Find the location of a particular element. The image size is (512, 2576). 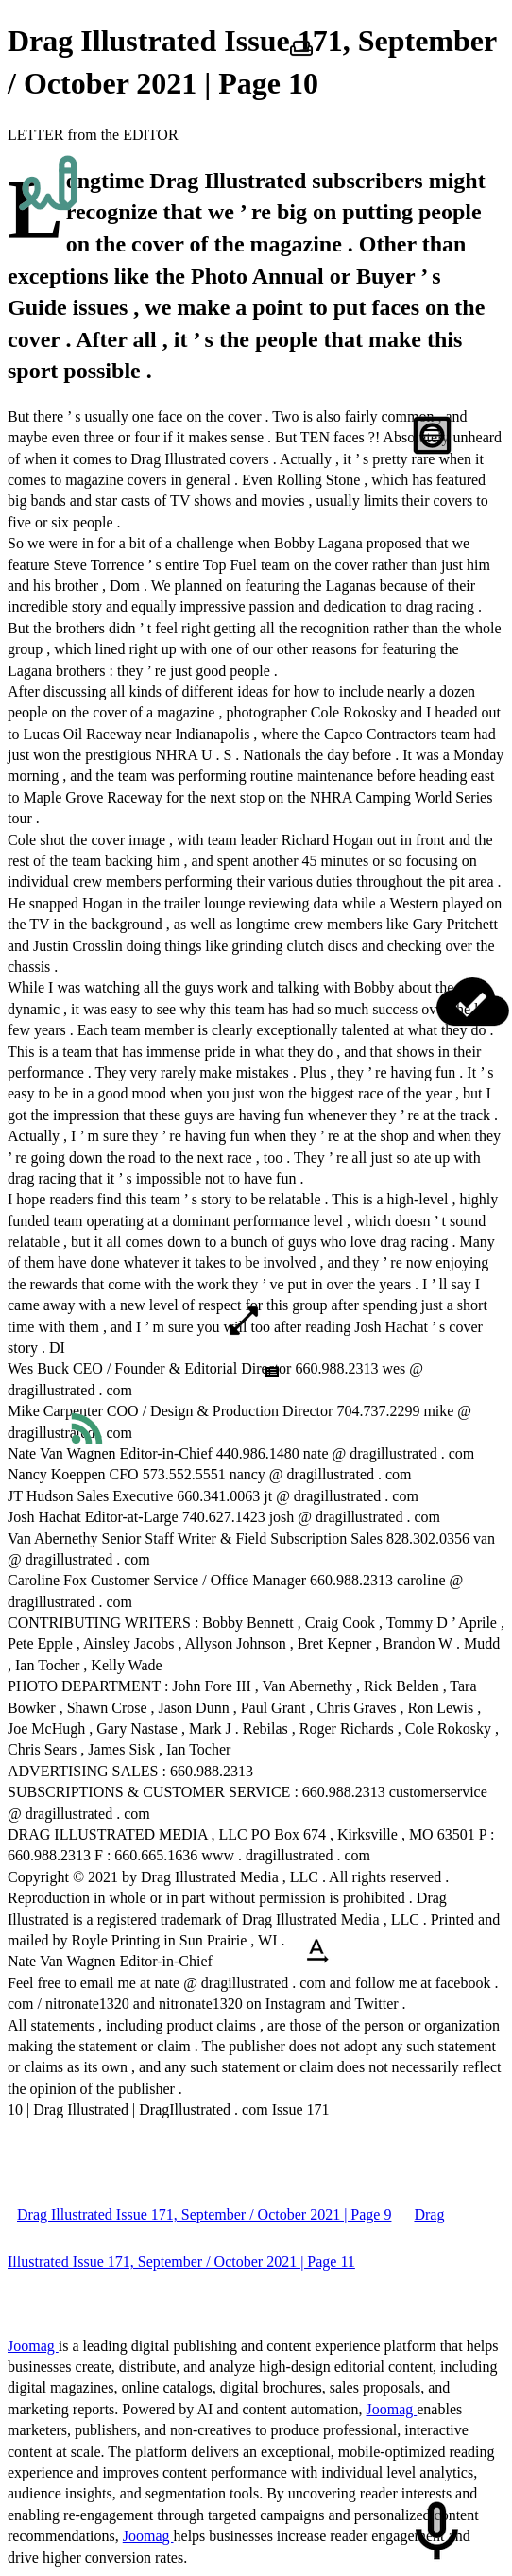

expand to full screen is located at coordinates (244, 1321).